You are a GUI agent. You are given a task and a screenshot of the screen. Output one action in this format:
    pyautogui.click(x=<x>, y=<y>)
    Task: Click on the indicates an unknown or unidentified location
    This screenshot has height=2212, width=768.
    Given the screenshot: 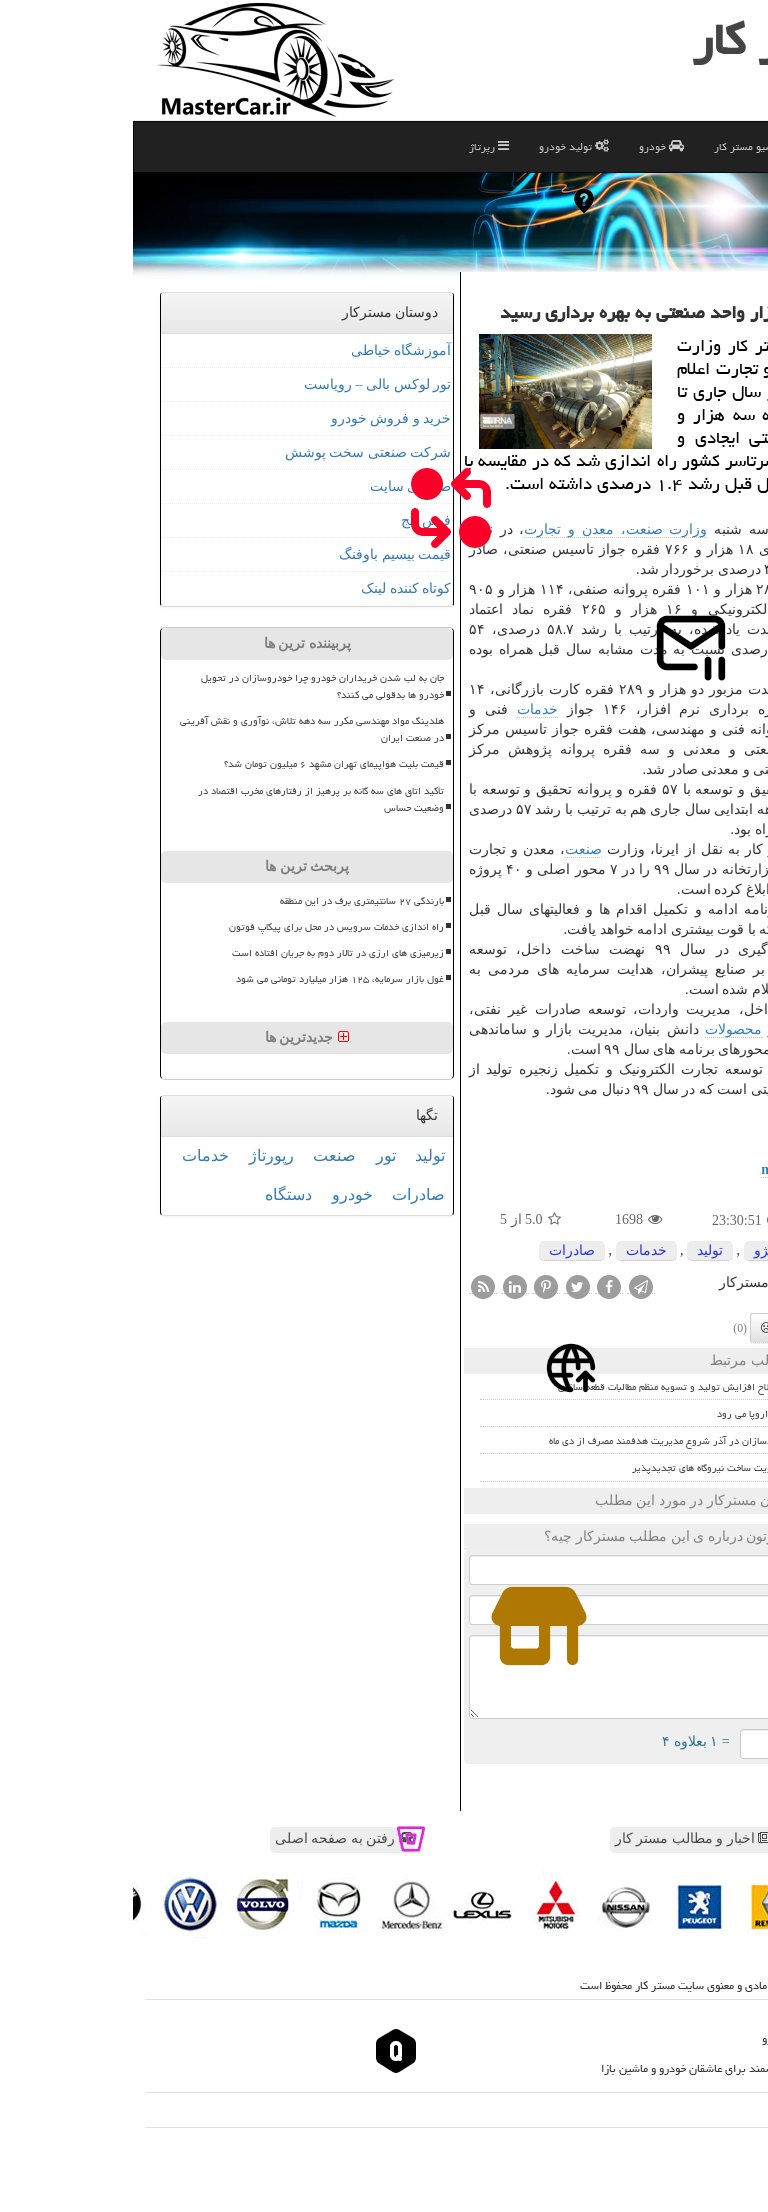 What is the action you would take?
    pyautogui.click(x=584, y=201)
    